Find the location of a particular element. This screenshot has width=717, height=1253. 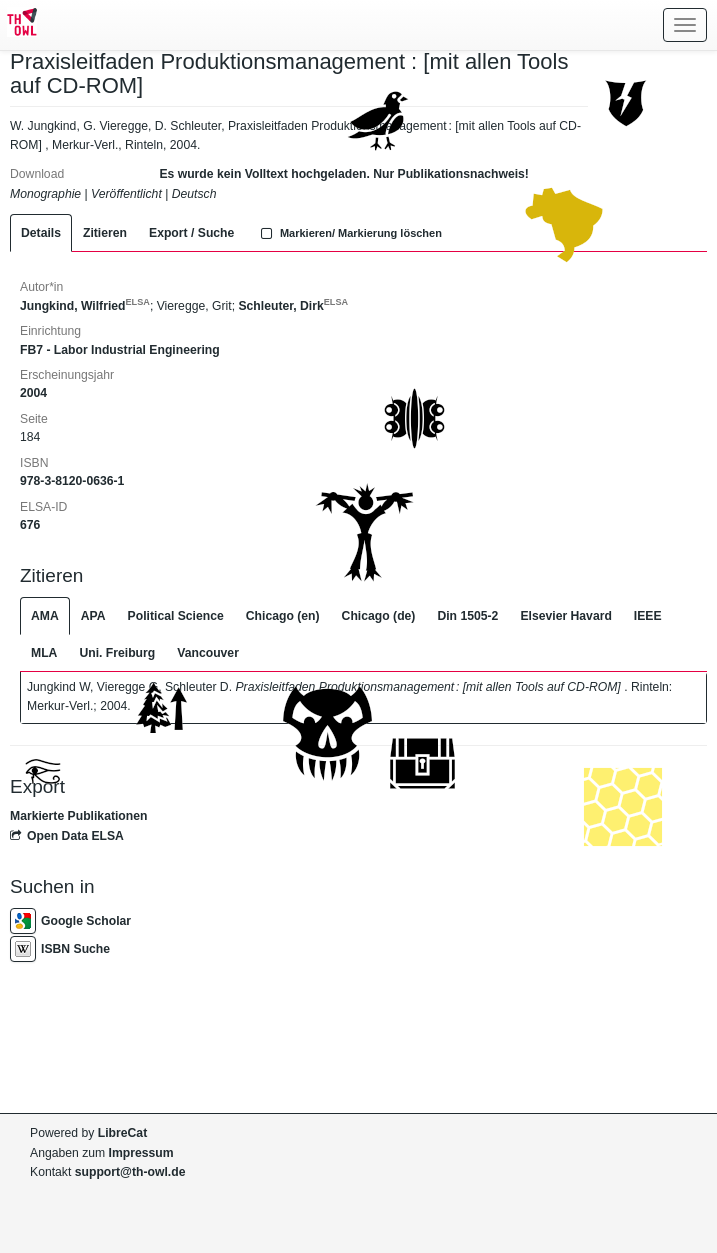

access Egyptian or mythology-themed content is located at coordinates (43, 771).